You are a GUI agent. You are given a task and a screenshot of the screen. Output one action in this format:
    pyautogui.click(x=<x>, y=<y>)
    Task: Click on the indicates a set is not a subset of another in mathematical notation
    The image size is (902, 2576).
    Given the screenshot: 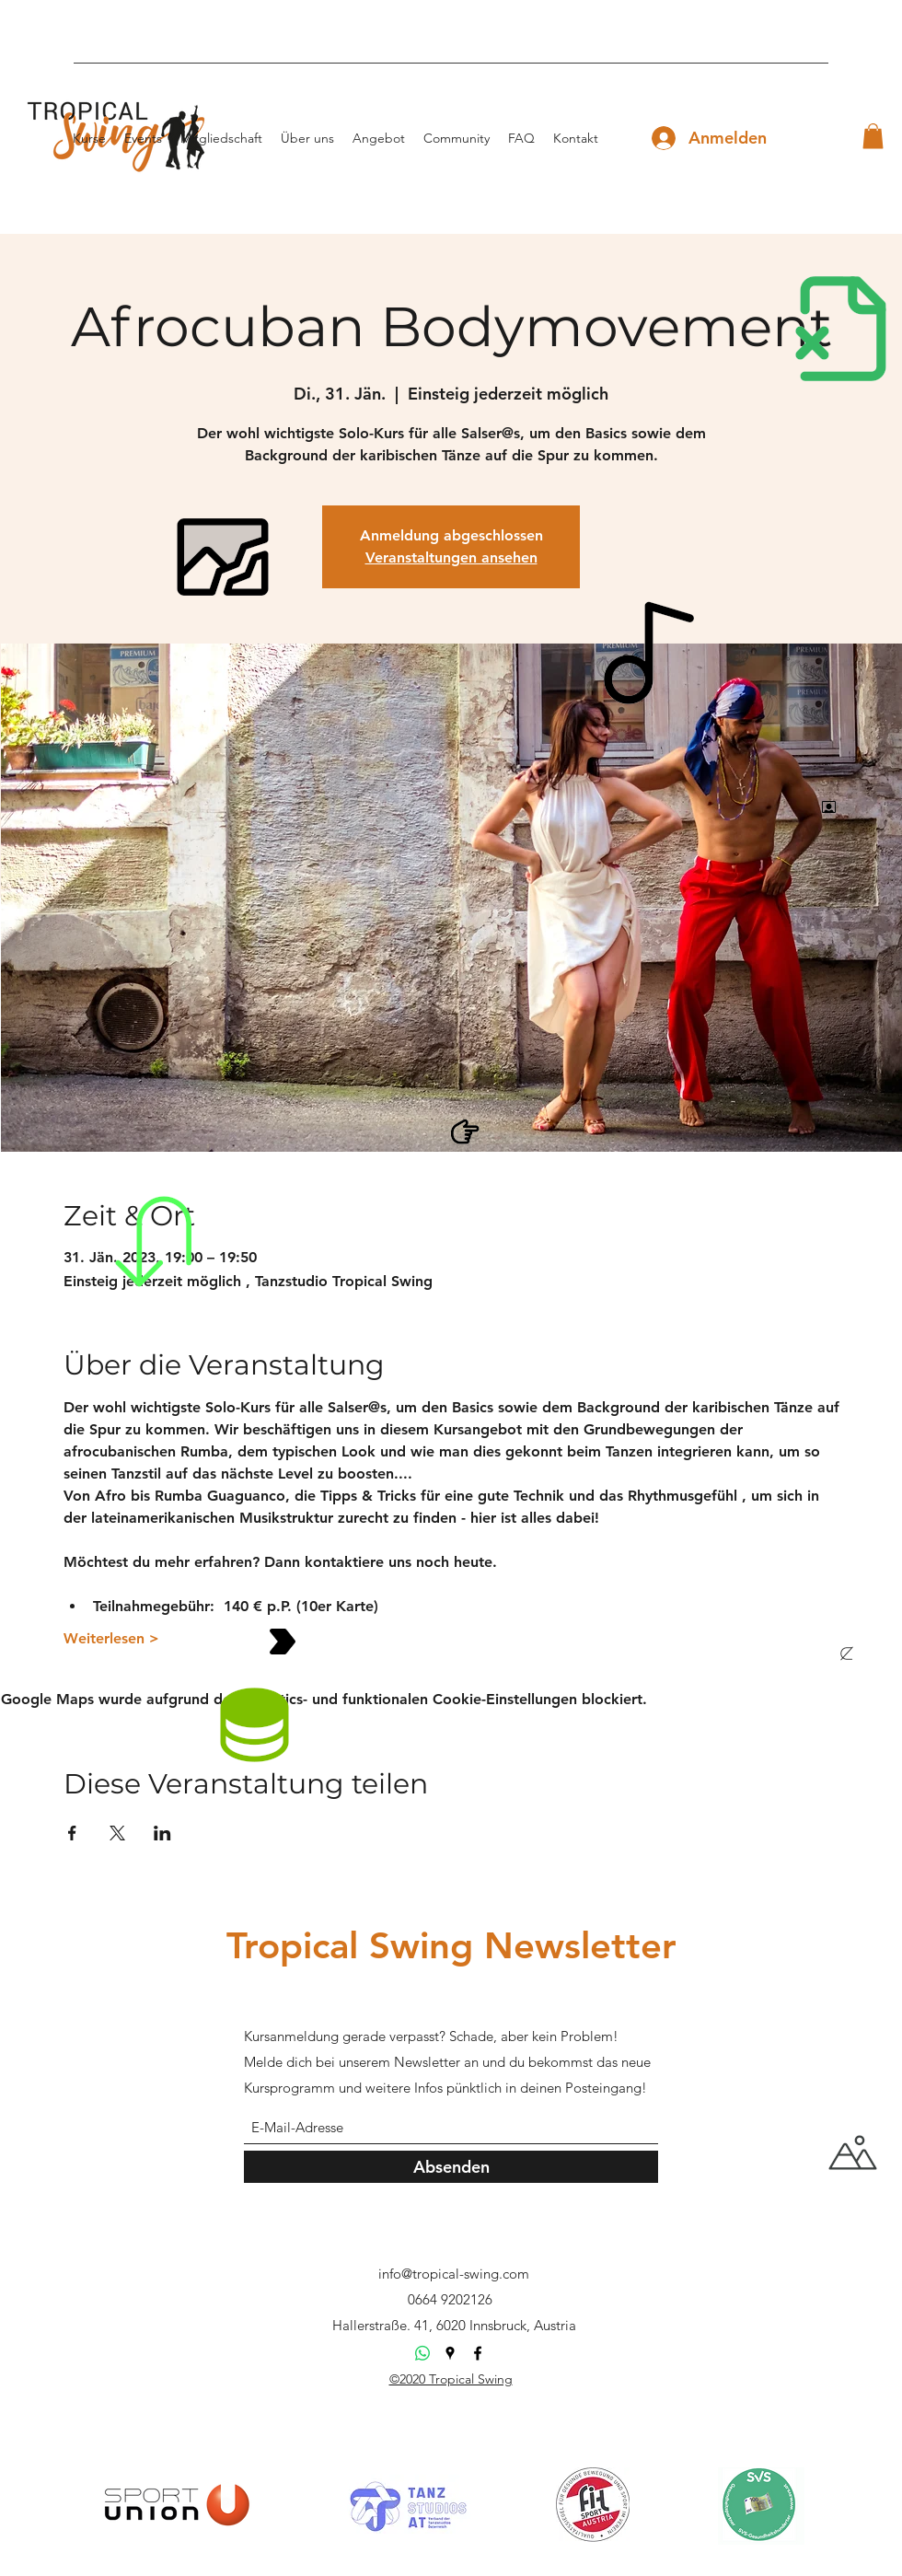 What is the action you would take?
    pyautogui.click(x=847, y=1654)
    